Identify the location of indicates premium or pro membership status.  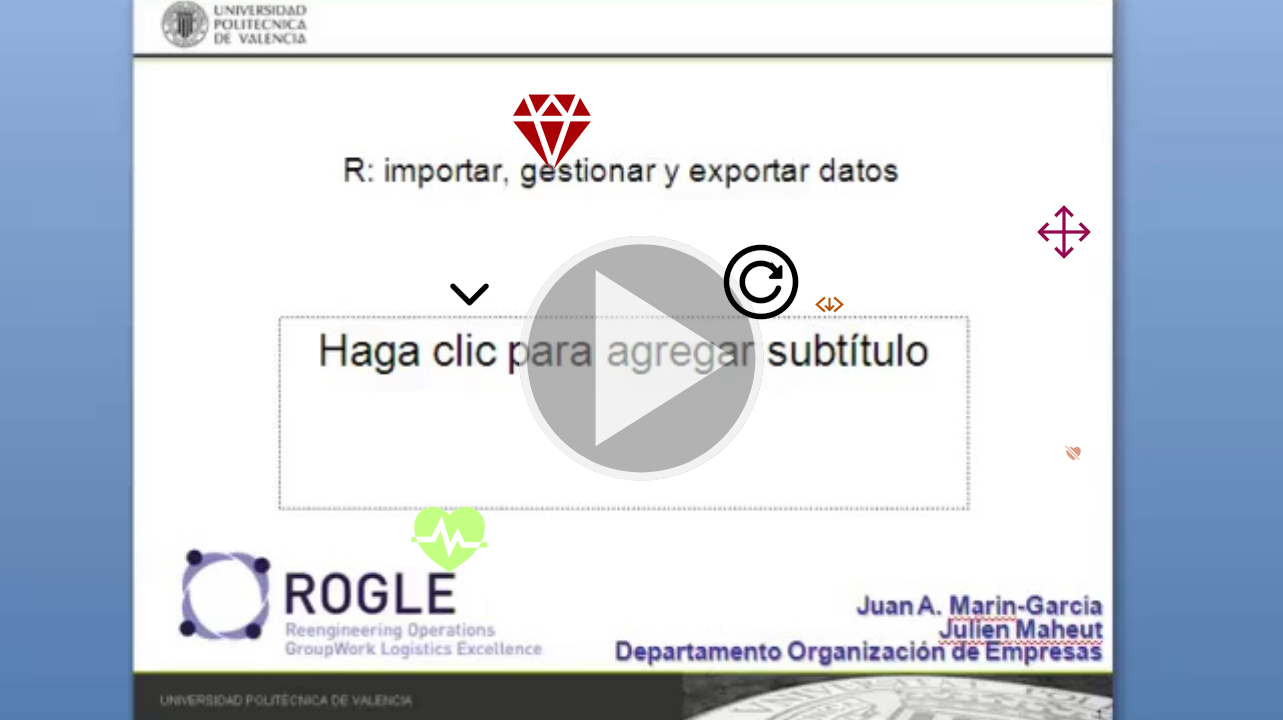
(552, 132).